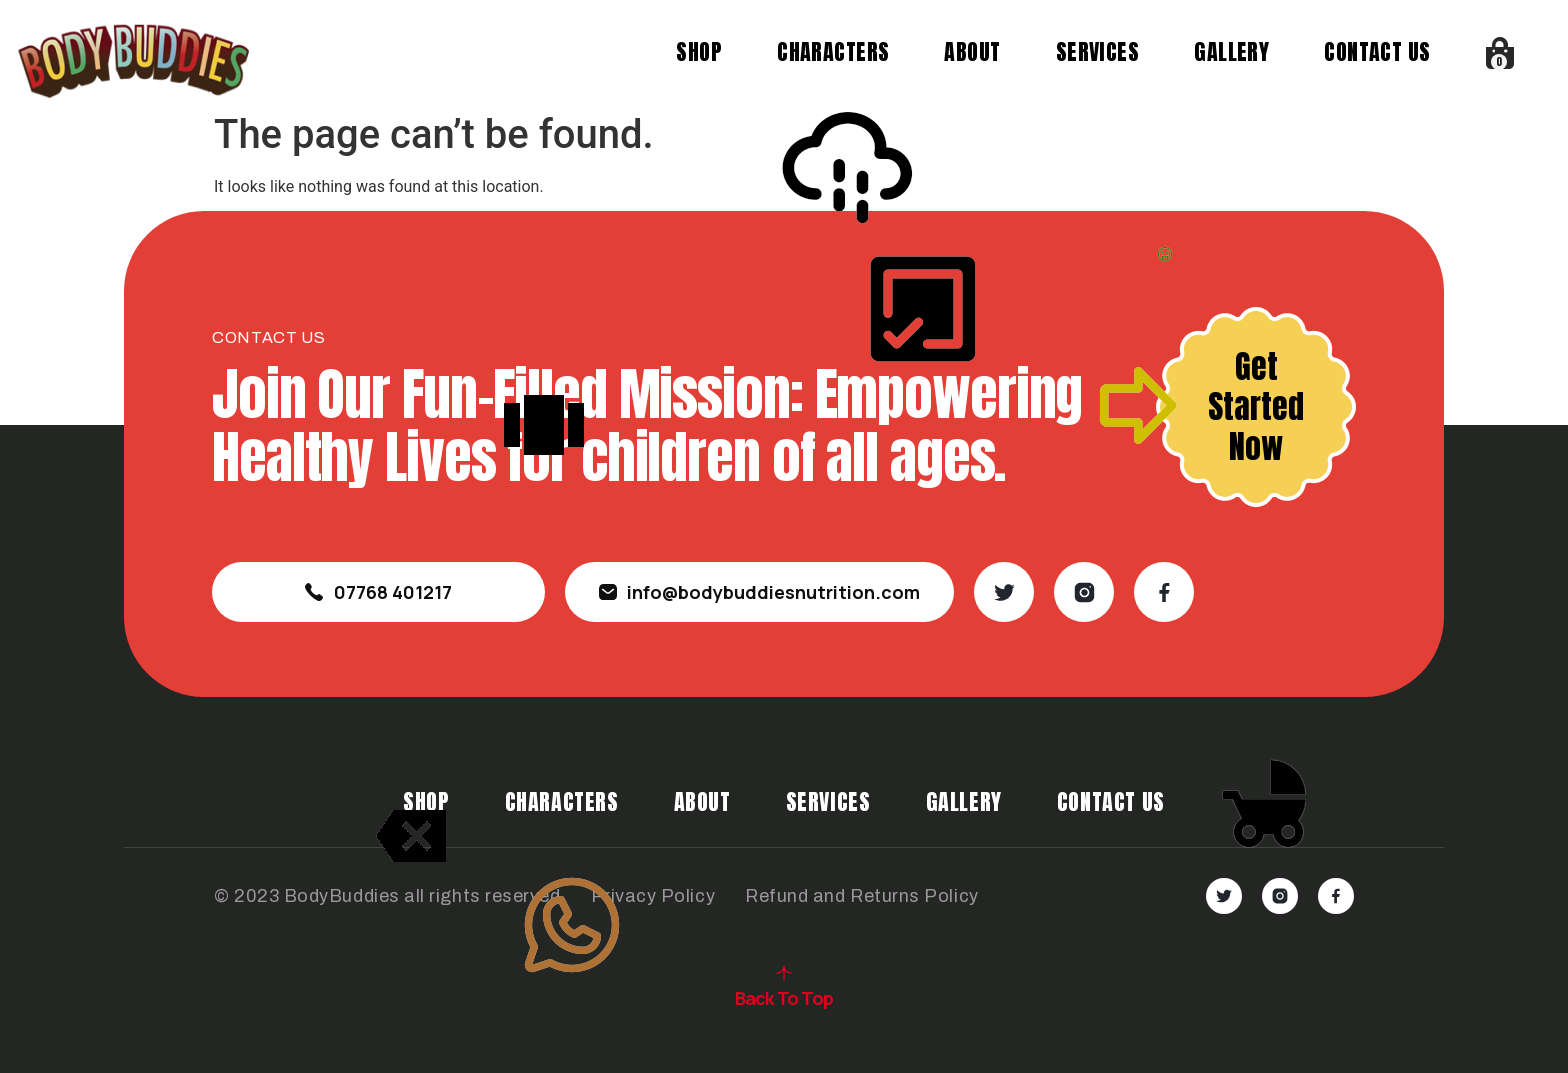 This screenshot has height=1073, width=1568. What do you see at coordinates (1266, 803) in the screenshot?
I see `indicates a child-friendly or family-friendly location` at bounding box center [1266, 803].